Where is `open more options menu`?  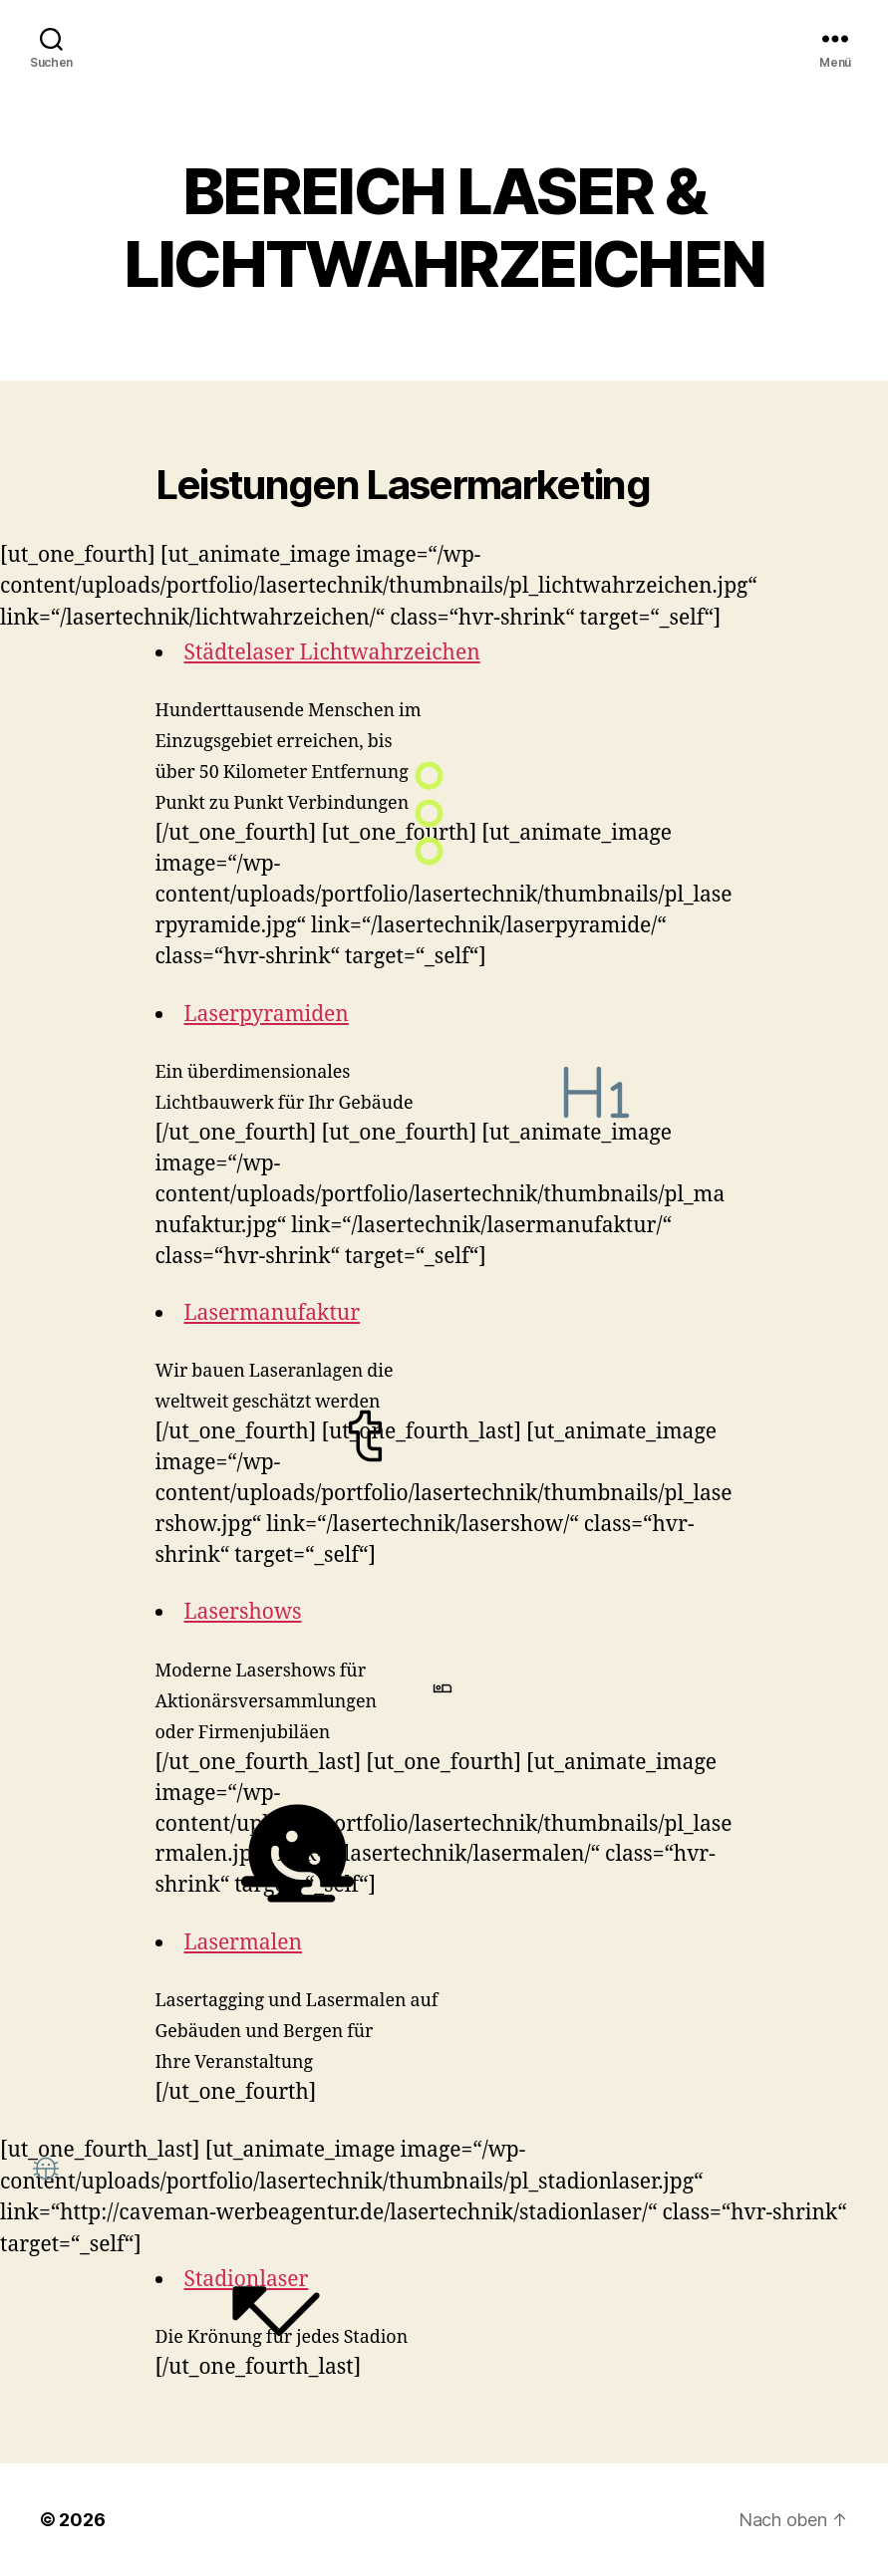 open more options menu is located at coordinates (429, 813).